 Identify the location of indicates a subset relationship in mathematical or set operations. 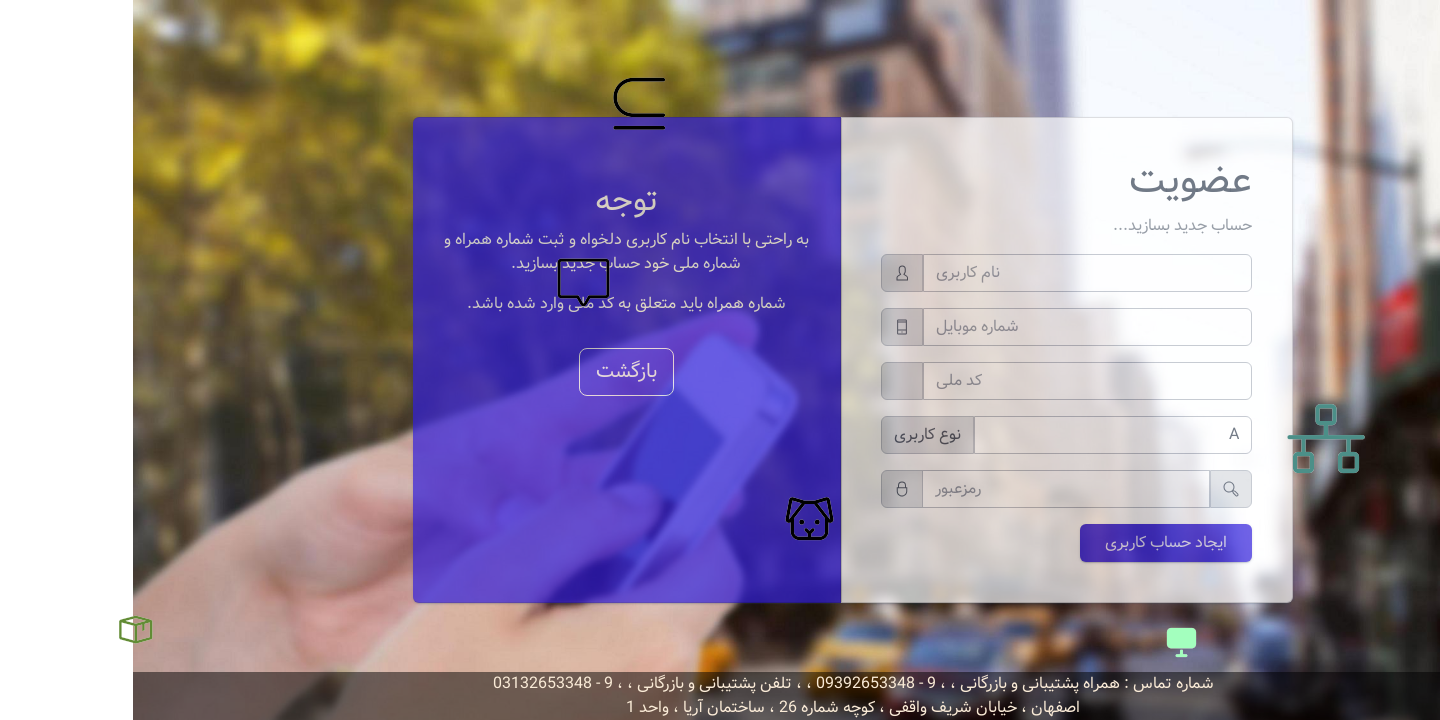
(640, 102).